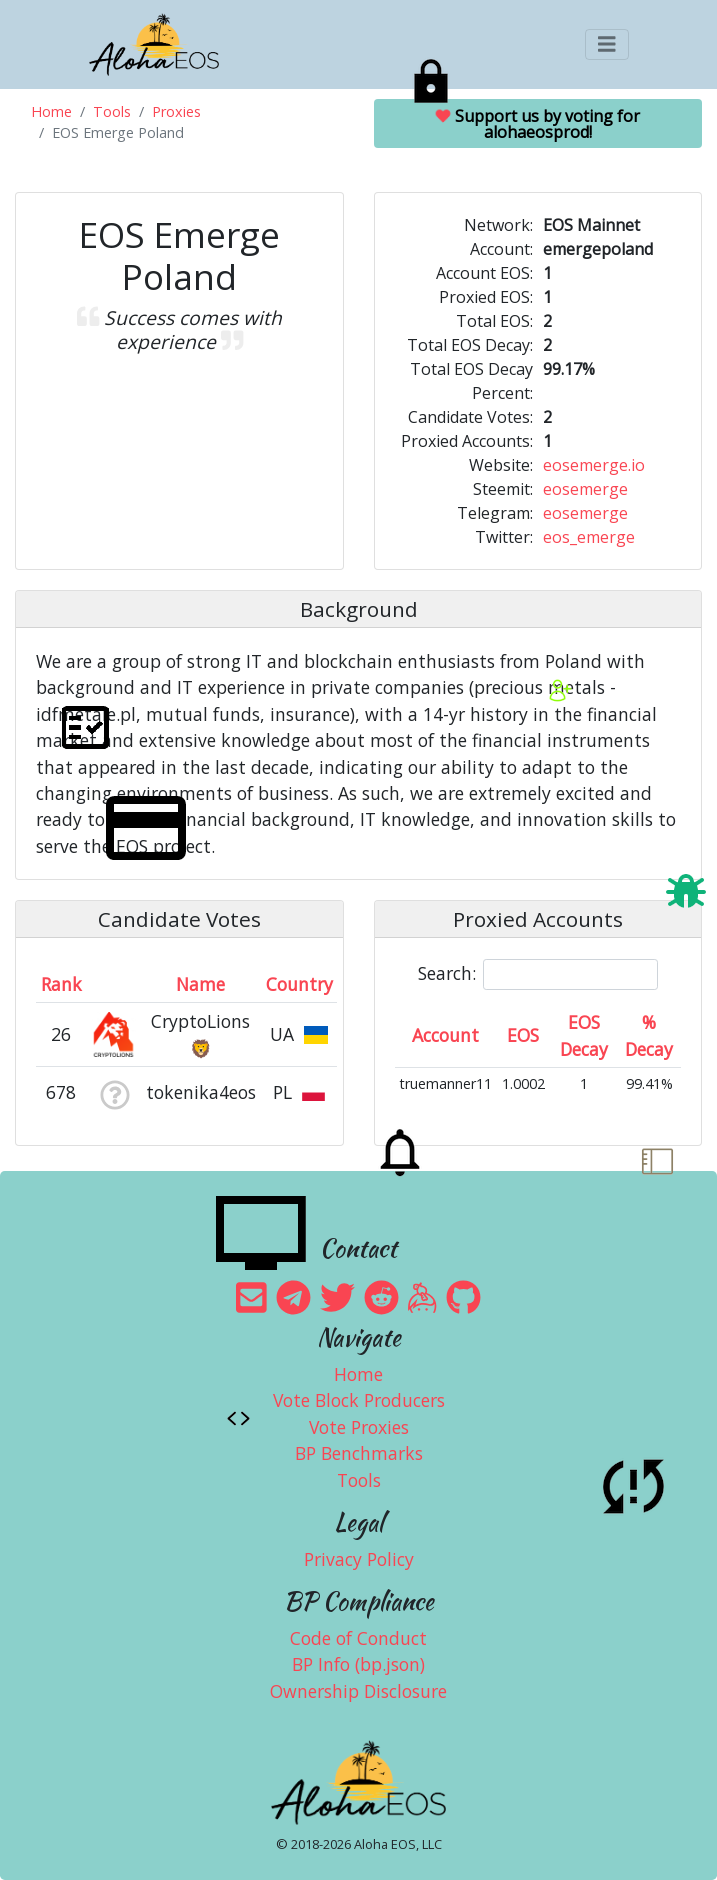 Image resolution: width=717 pixels, height=1880 pixels. What do you see at coordinates (400, 1152) in the screenshot?
I see `view your notifications` at bounding box center [400, 1152].